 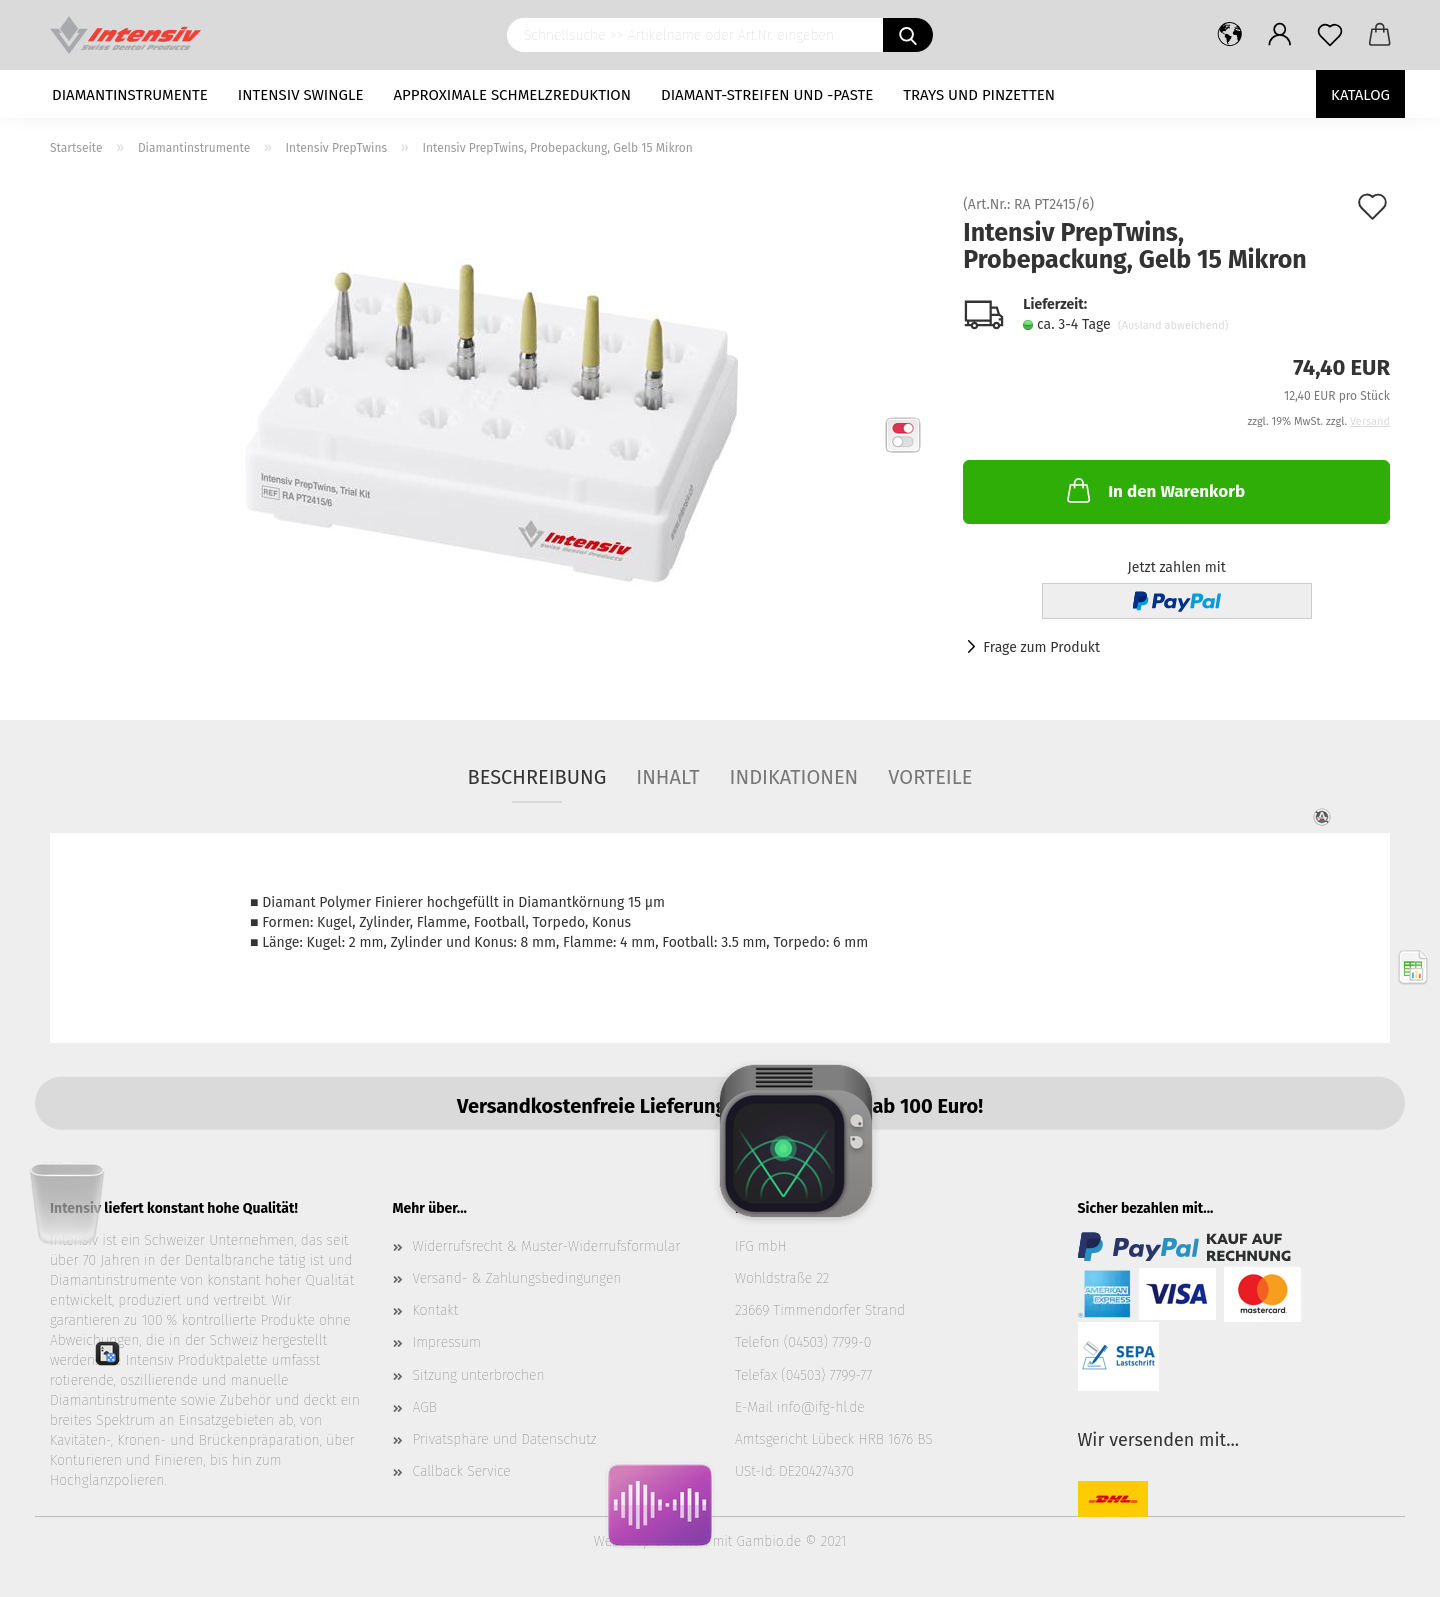 What do you see at coordinates (67, 1202) in the screenshot?
I see `empty trash bin with no items to delete` at bounding box center [67, 1202].